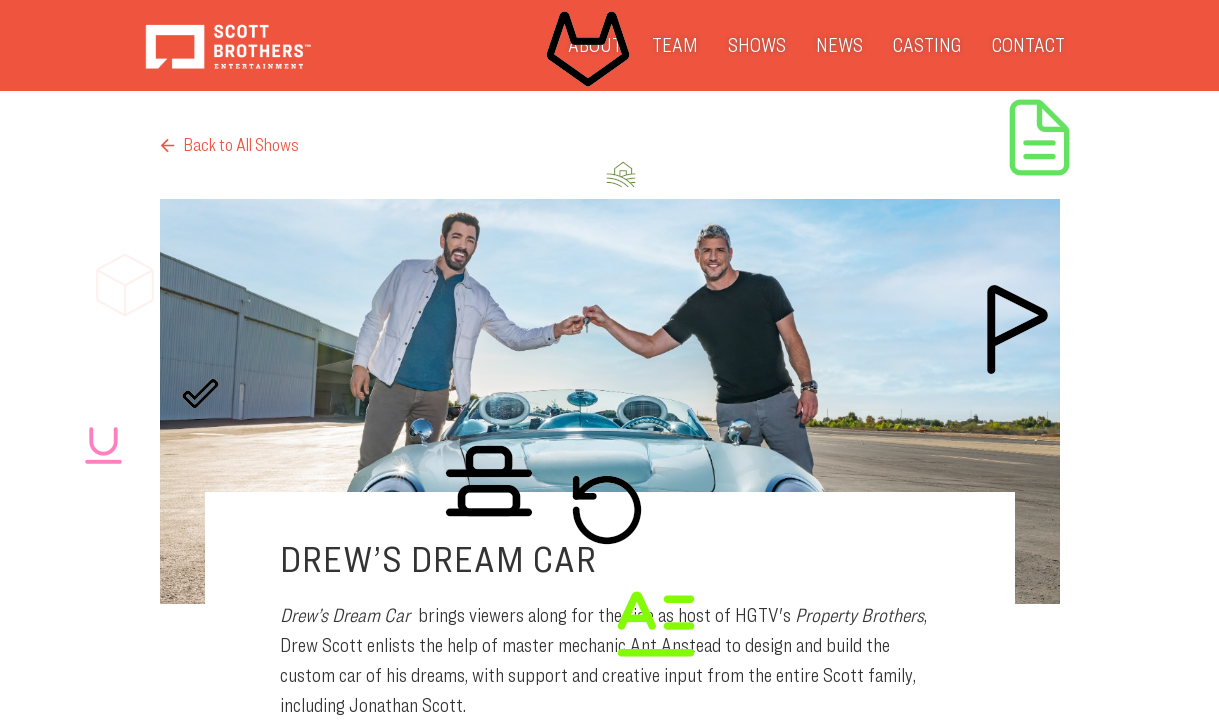  Describe the element at coordinates (489, 481) in the screenshot. I see `align elements to the bottom with equal vertical spacing` at that location.